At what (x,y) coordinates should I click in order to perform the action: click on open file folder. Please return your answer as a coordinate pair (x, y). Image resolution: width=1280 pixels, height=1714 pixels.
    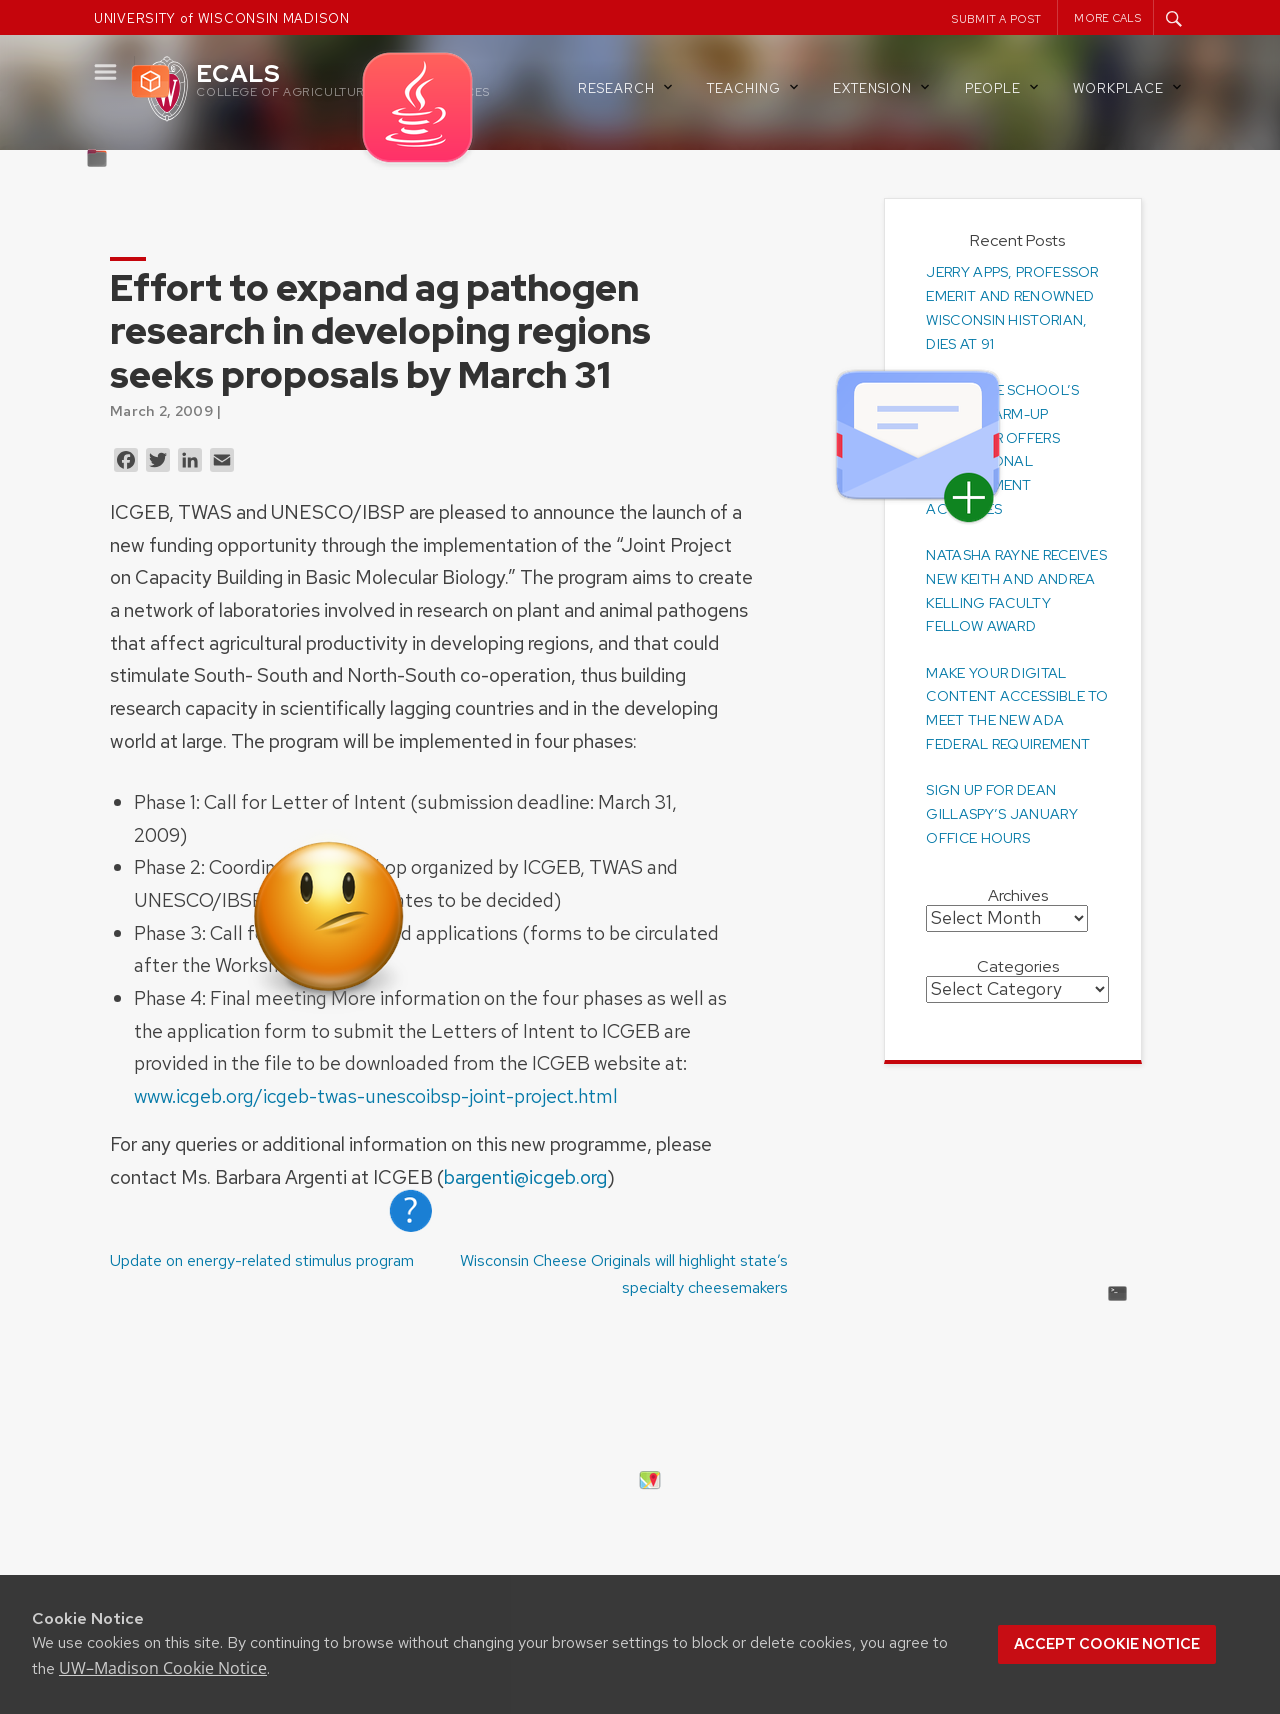
    Looking at the image, I should click on (97, 158).